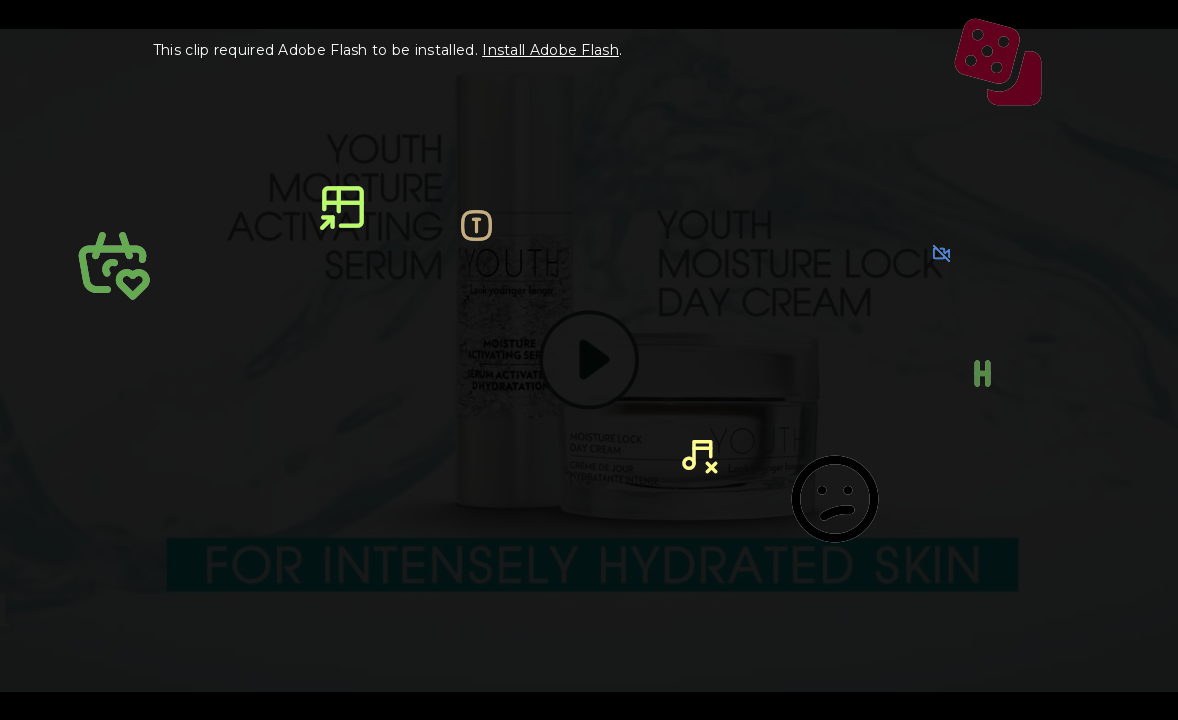 The height and width of the screenshot is (720, 1178). Describe the element at coordinates (112, 262) in the screenshot. I see `add item to favorites or wishlist` at that location.